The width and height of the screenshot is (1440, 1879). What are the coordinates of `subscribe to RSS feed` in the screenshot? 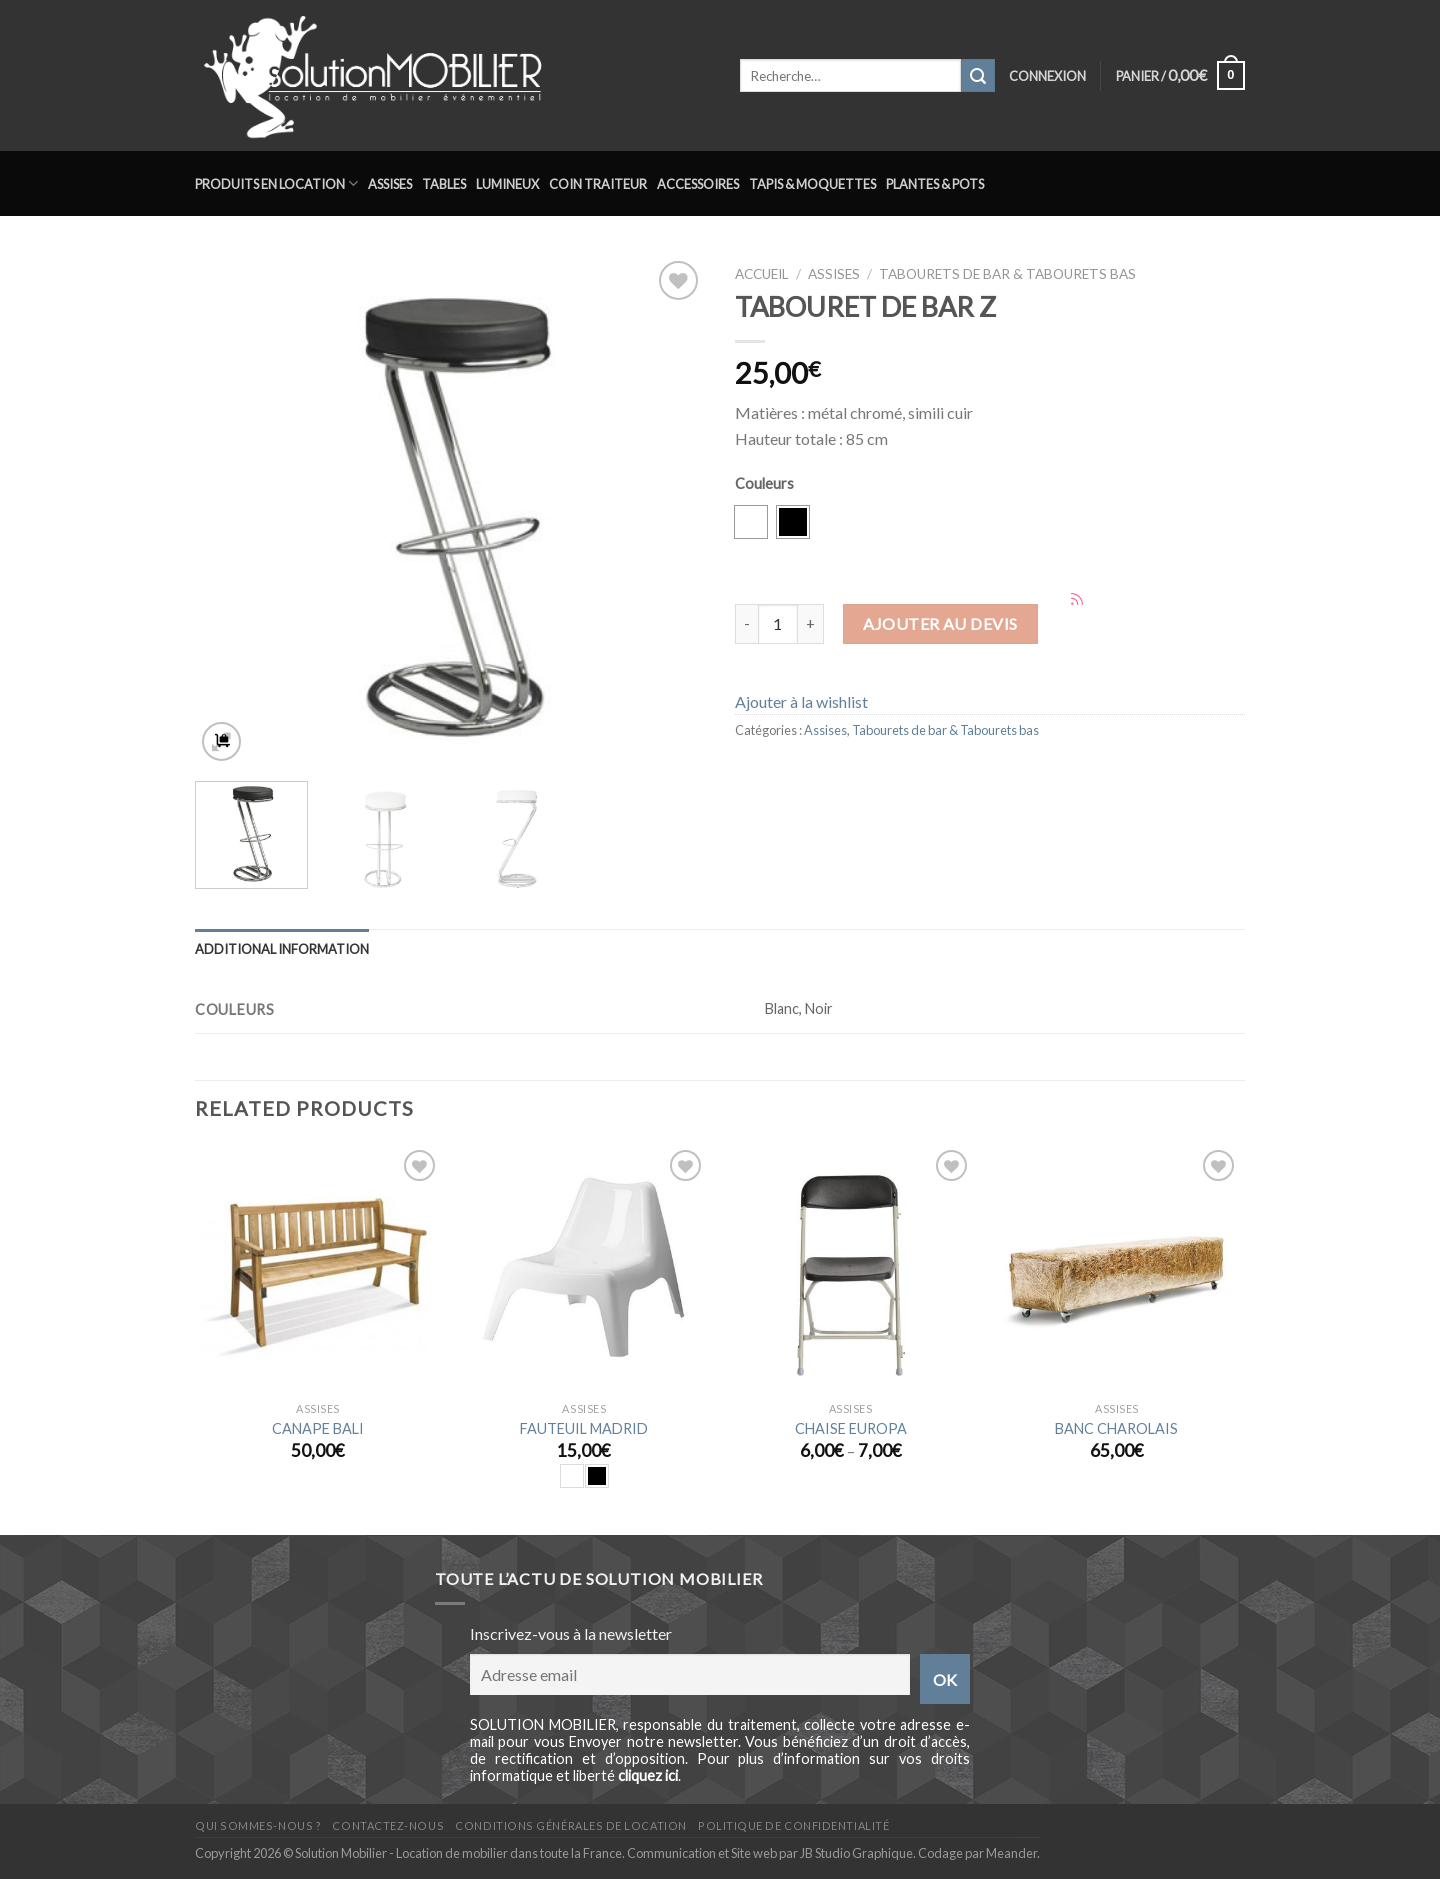 It's located at (1077, 599).